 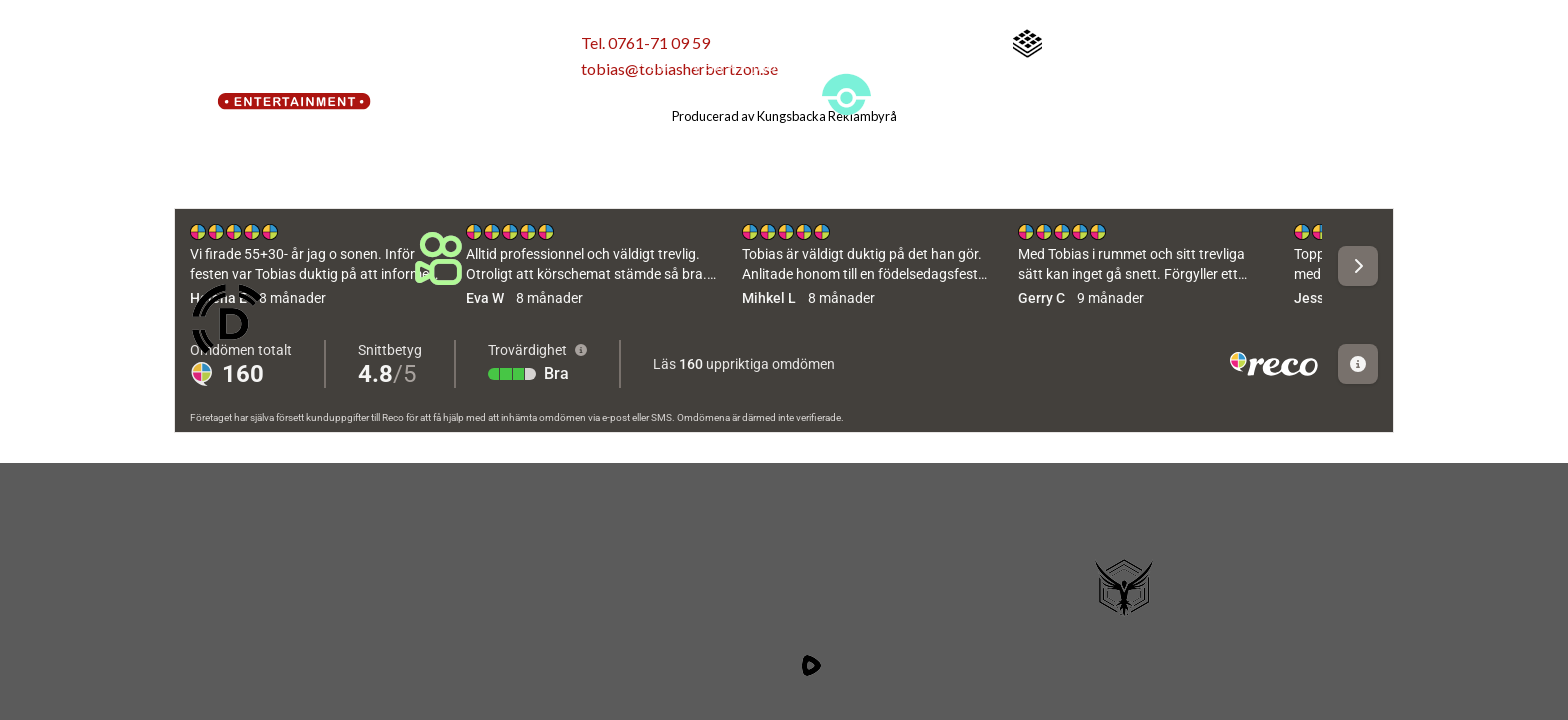 I want to click on drone CI/CD platform logo, so click(x=846, y=94).